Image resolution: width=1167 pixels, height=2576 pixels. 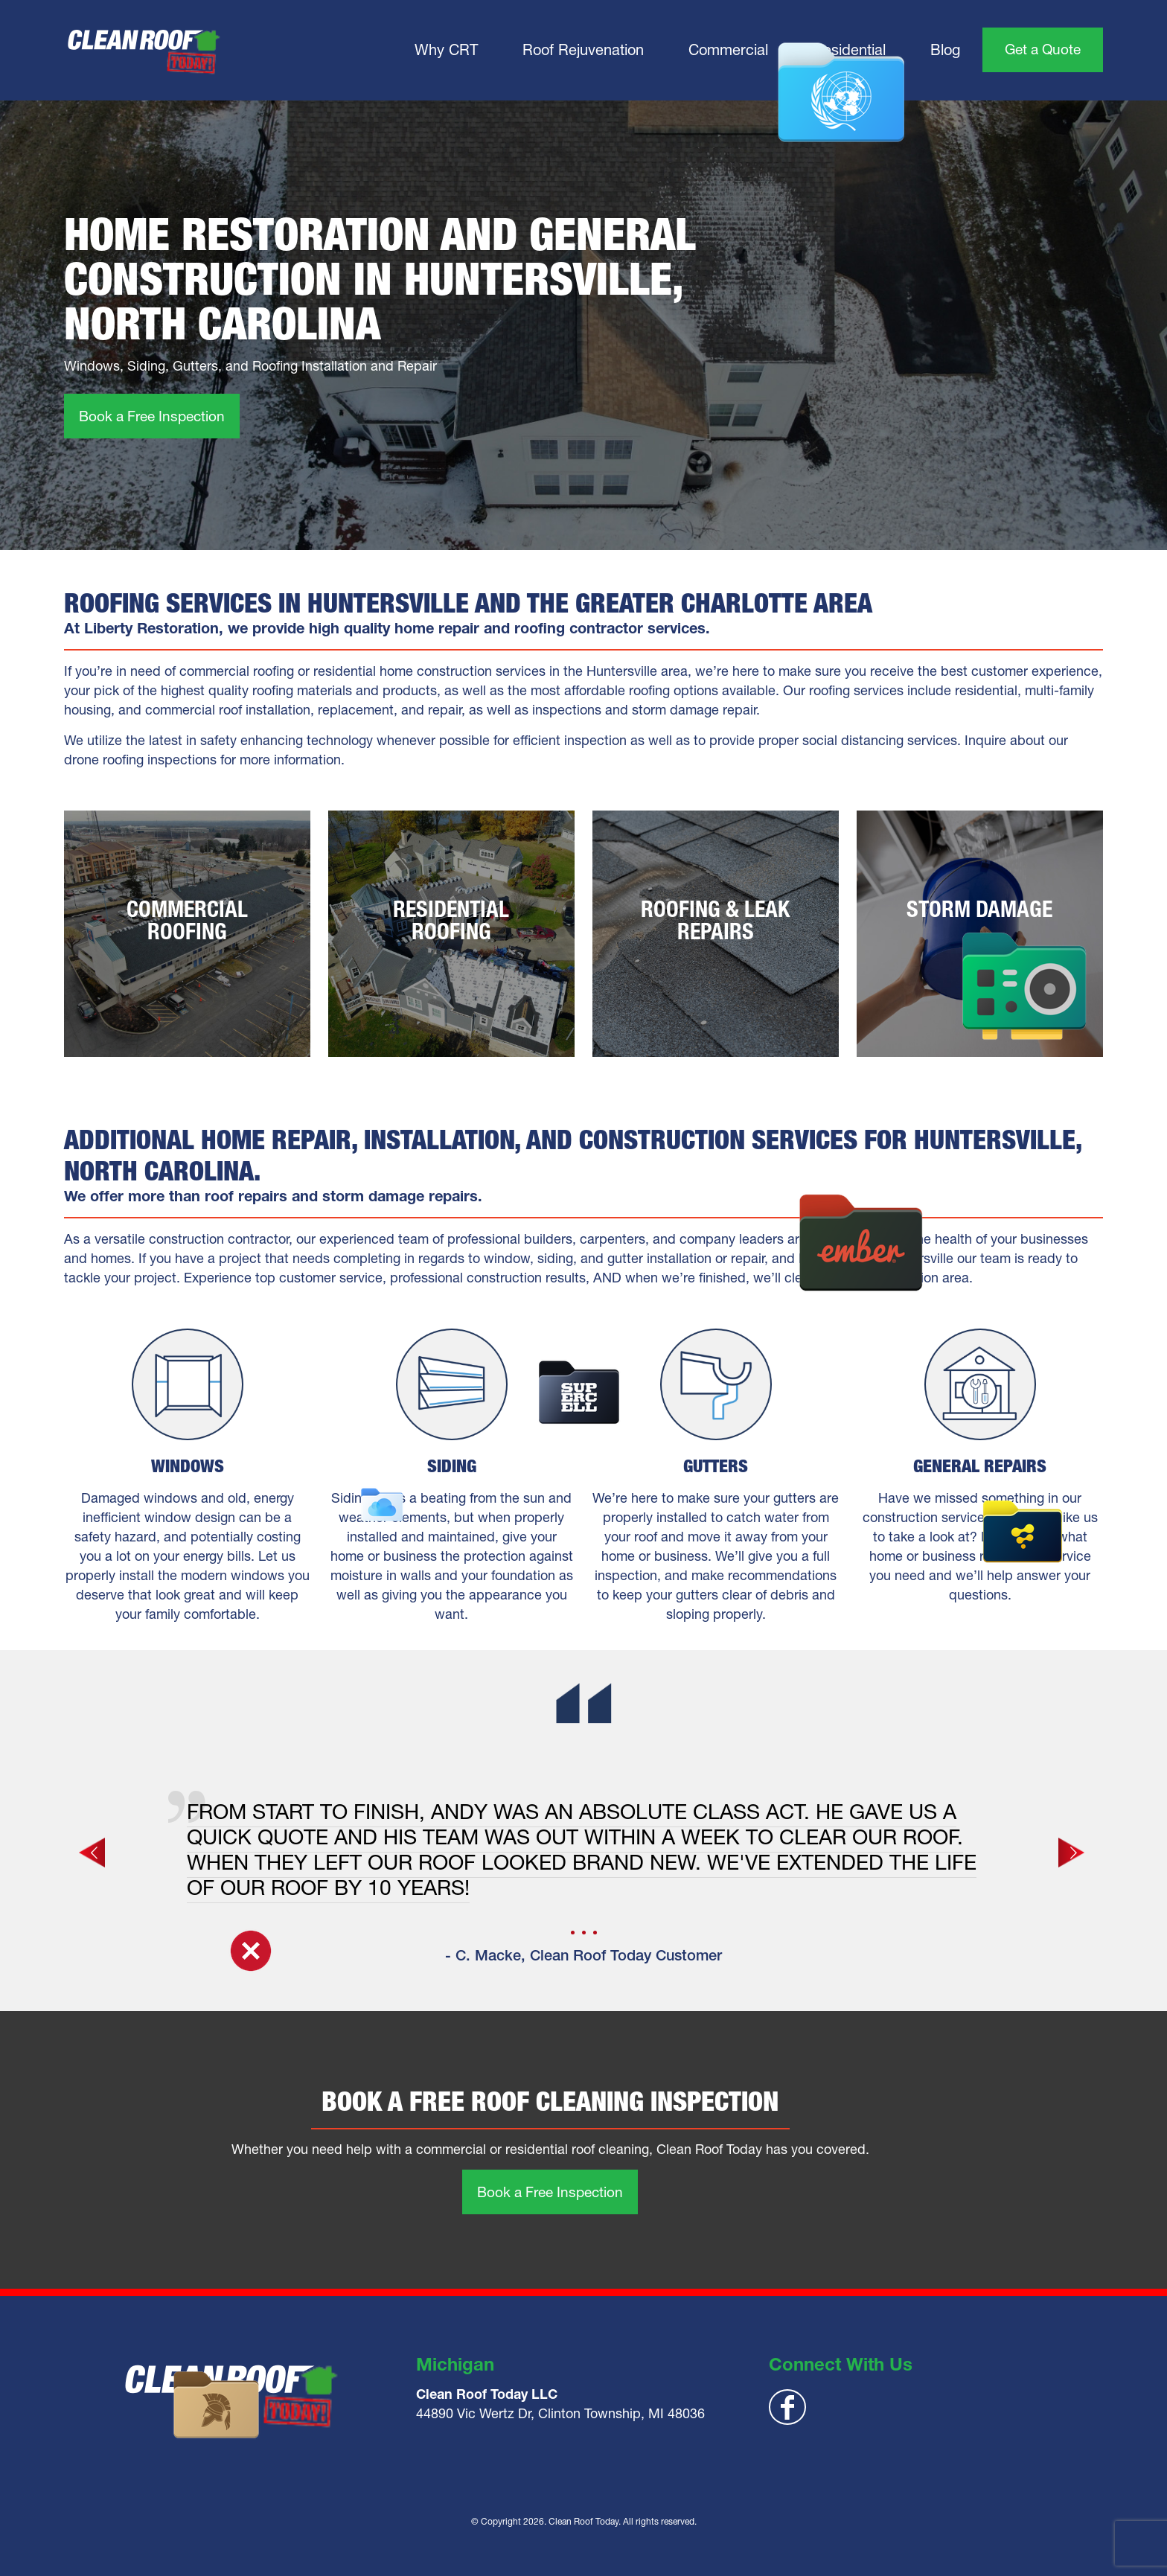 I want to click on open blackmagic fusion project files folder, so click(x=1022, y=1533).